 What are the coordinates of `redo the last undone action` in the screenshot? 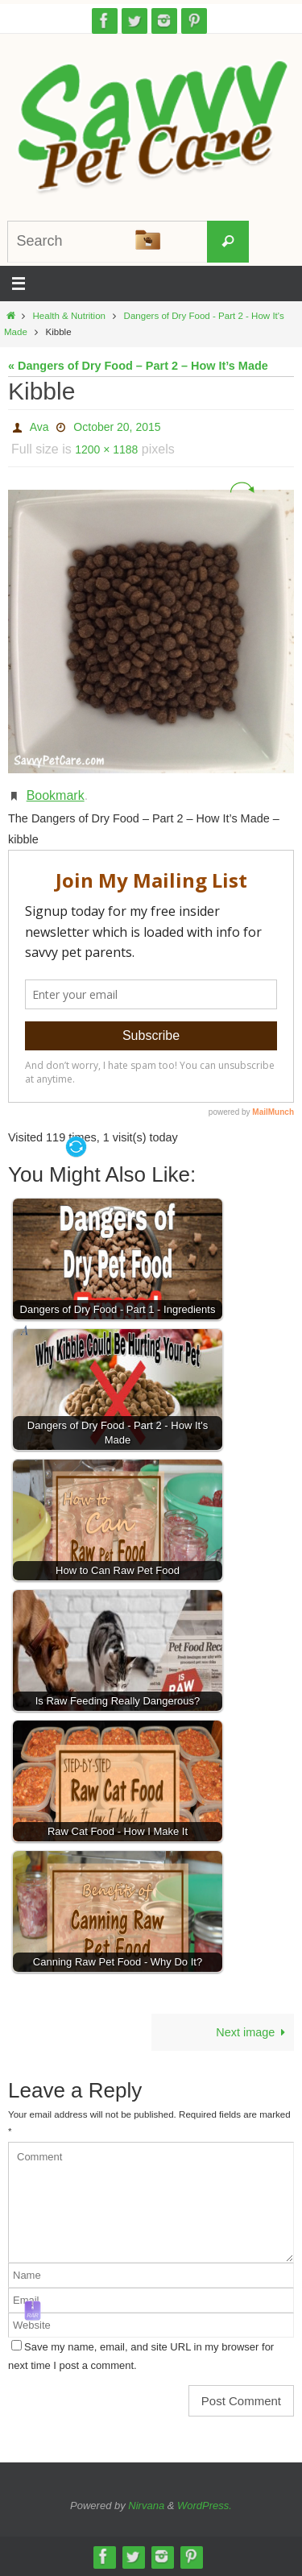 It's located at (242, 487).